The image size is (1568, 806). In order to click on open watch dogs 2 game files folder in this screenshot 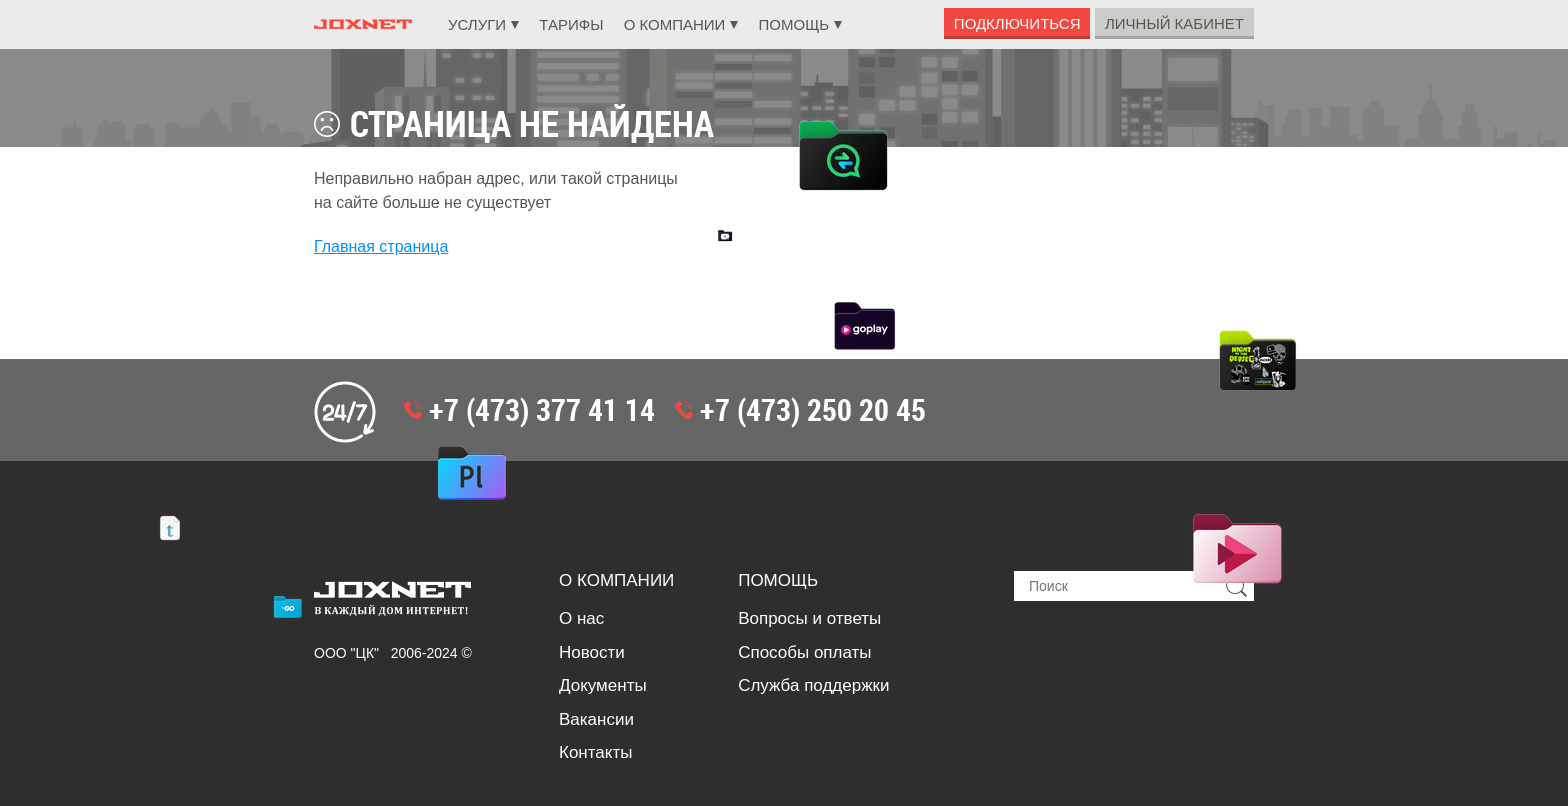, I will do `click(1257, 362)`.